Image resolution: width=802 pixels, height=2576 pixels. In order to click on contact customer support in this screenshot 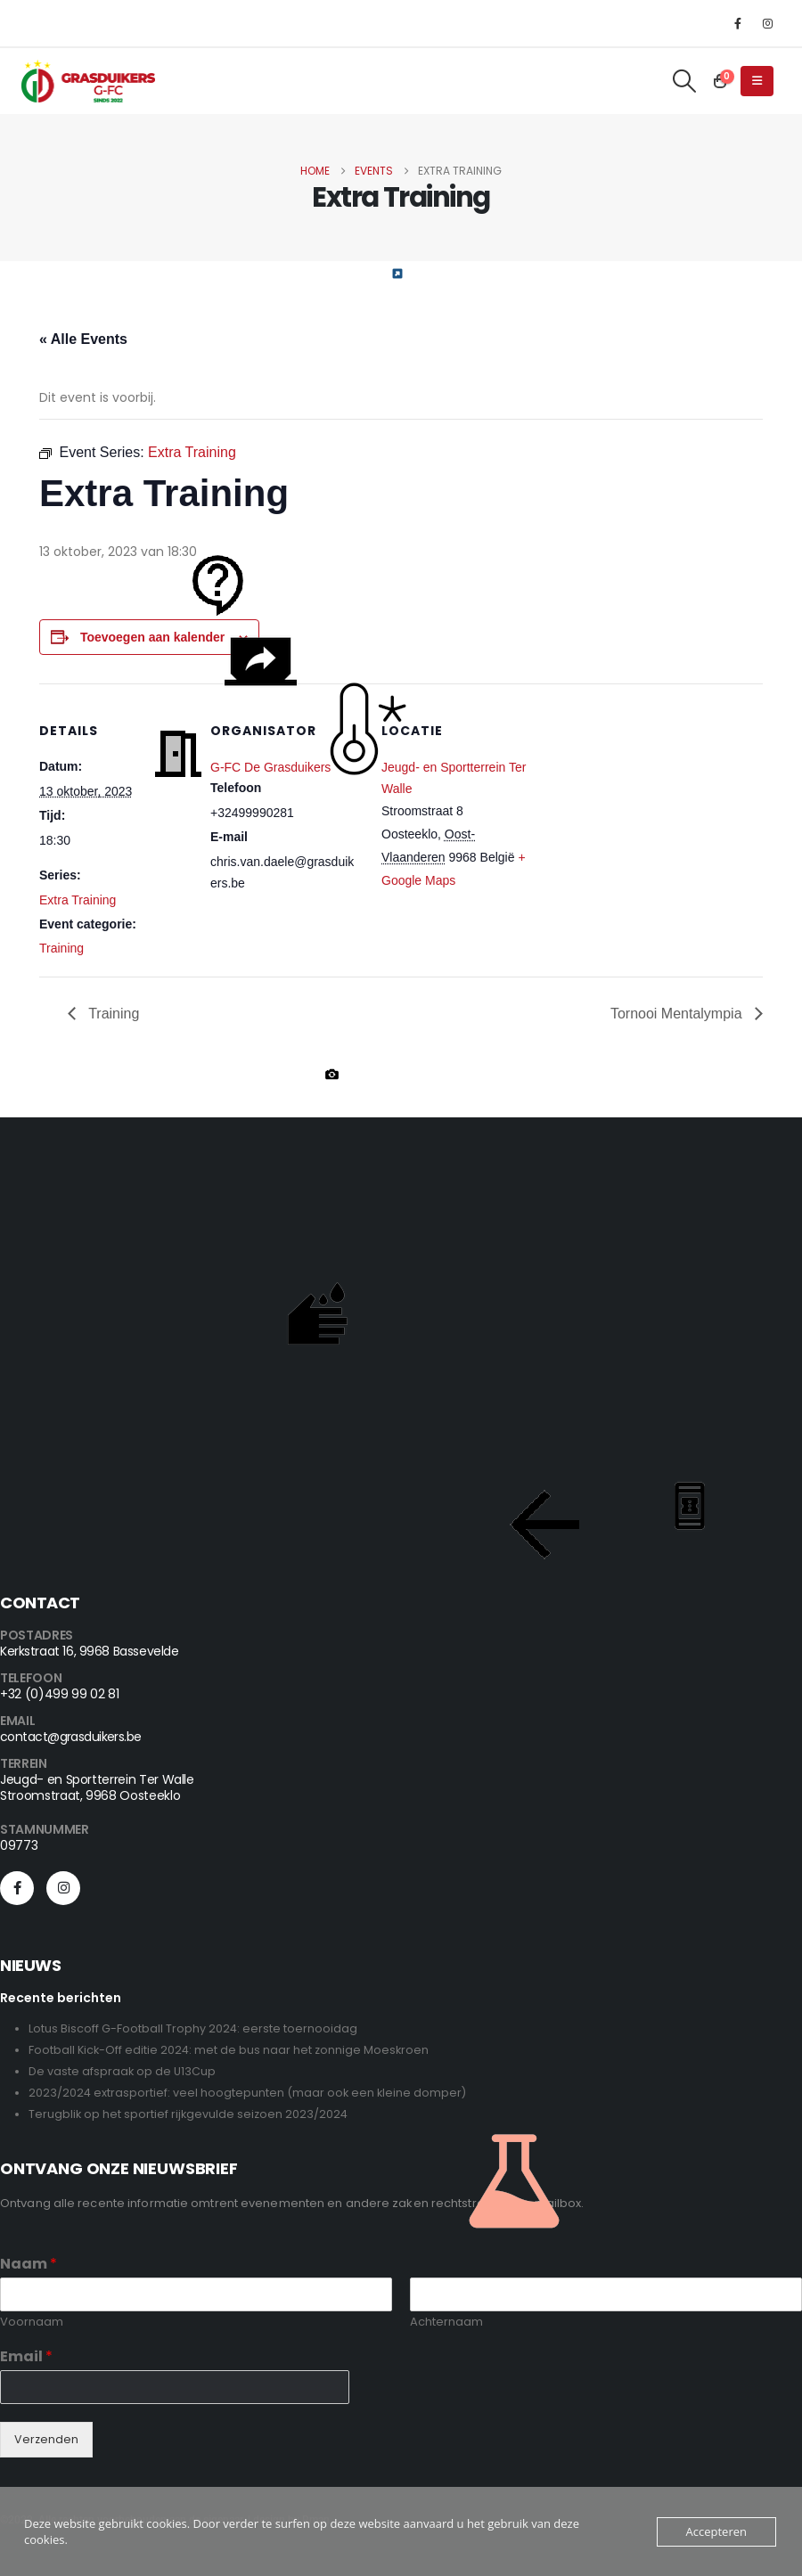, I will do `click(219, 585)`.